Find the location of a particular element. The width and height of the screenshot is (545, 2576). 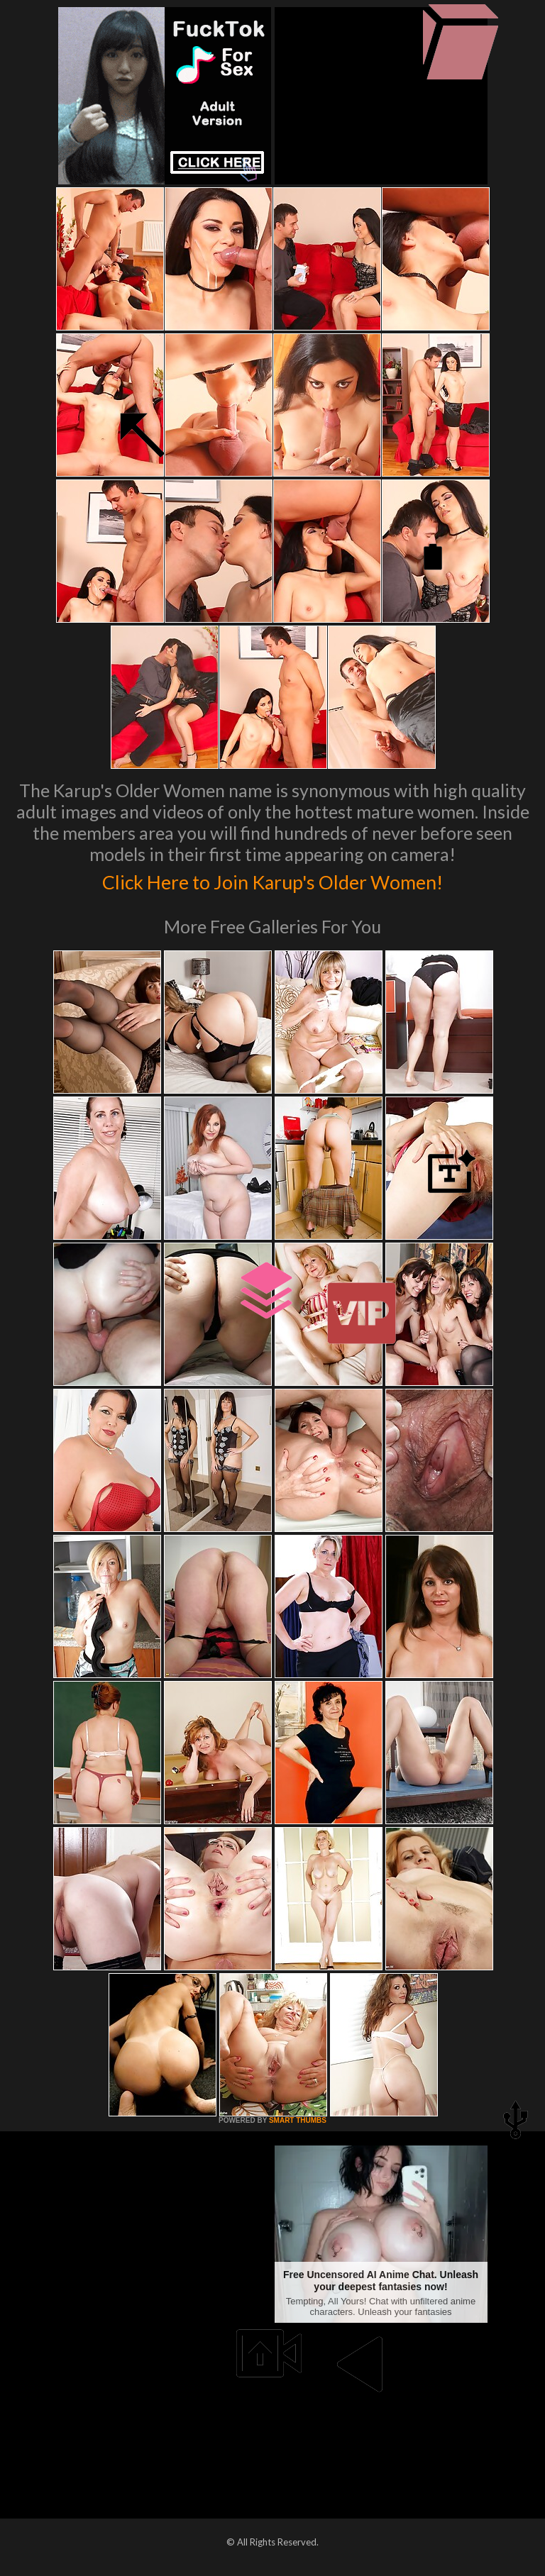

indicates low battery level is located at coordinates (433, 557).